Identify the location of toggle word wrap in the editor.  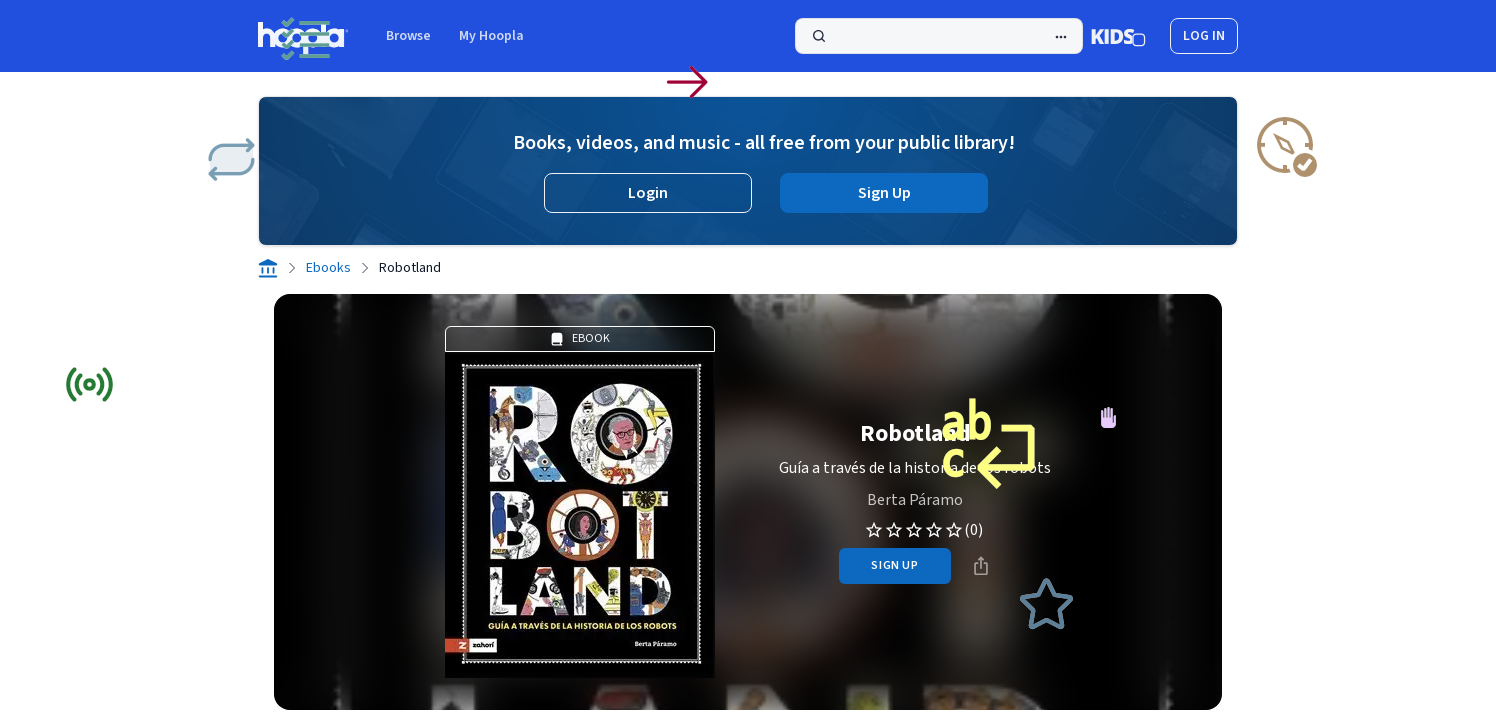
(988, 444).